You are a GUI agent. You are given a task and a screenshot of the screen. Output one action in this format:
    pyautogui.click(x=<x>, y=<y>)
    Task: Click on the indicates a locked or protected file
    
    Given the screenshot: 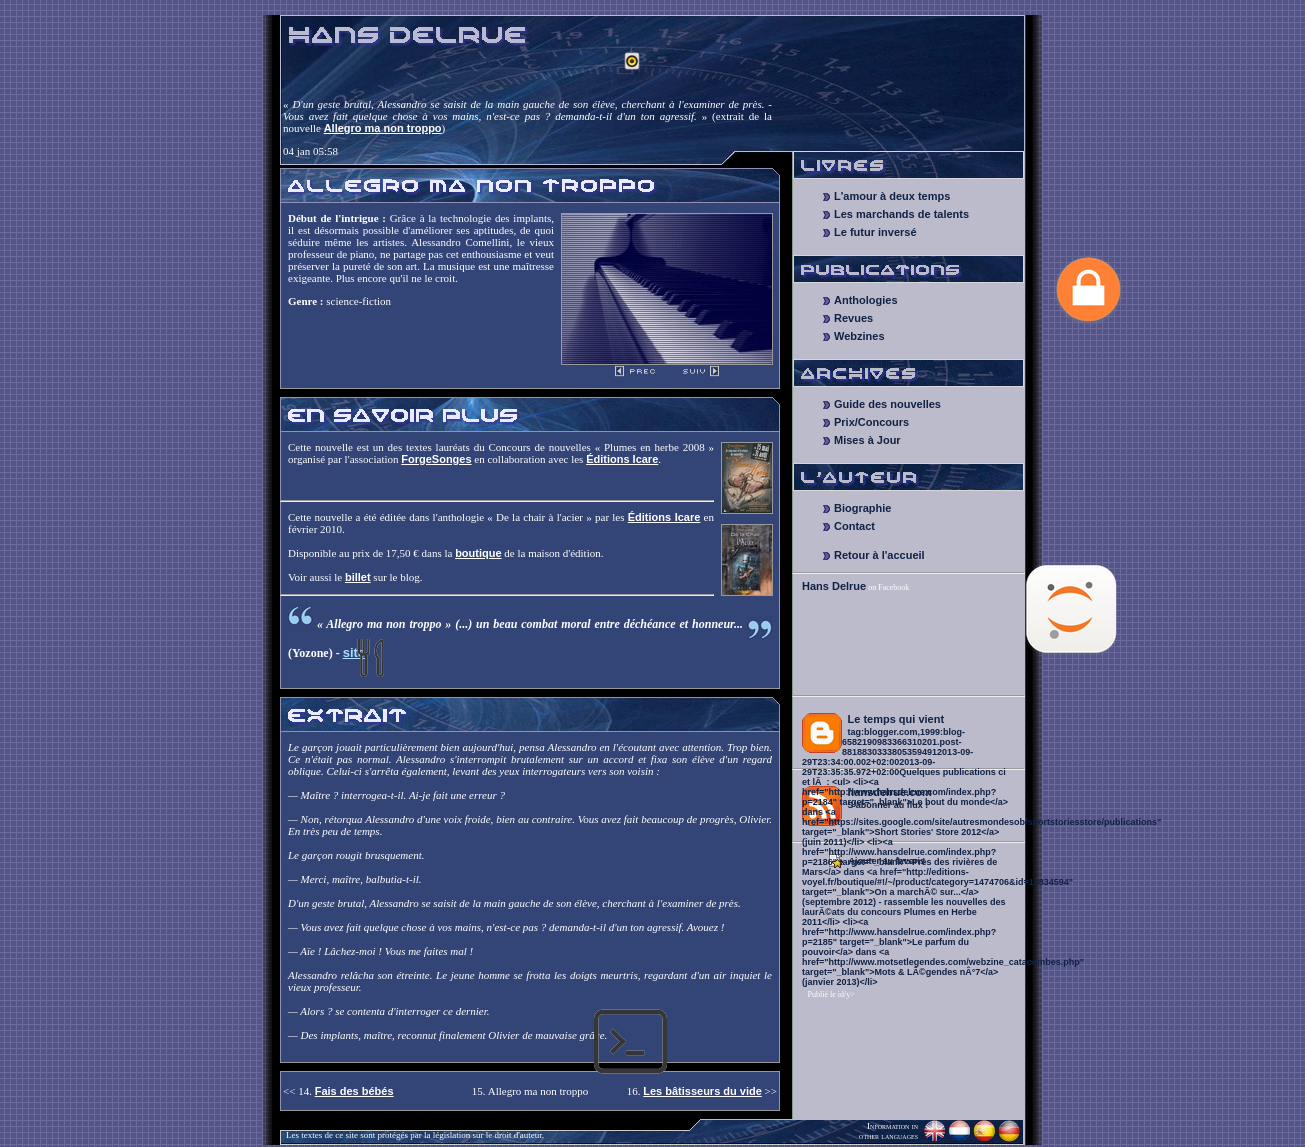 What is the action you would take?
    pyautogui.click(x=1088, y=289)
    